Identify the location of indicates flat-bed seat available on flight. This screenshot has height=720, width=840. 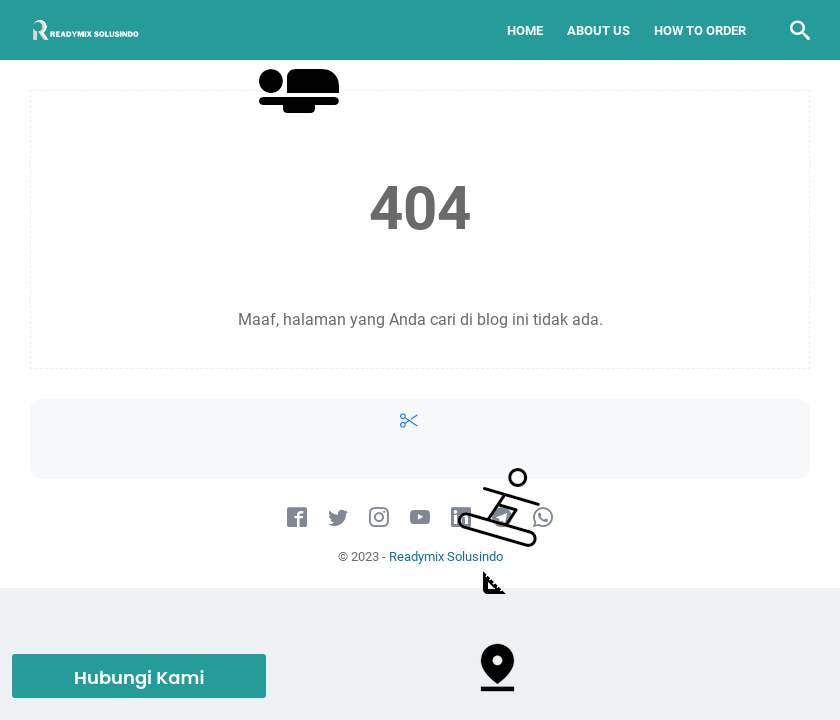
(299, 89).